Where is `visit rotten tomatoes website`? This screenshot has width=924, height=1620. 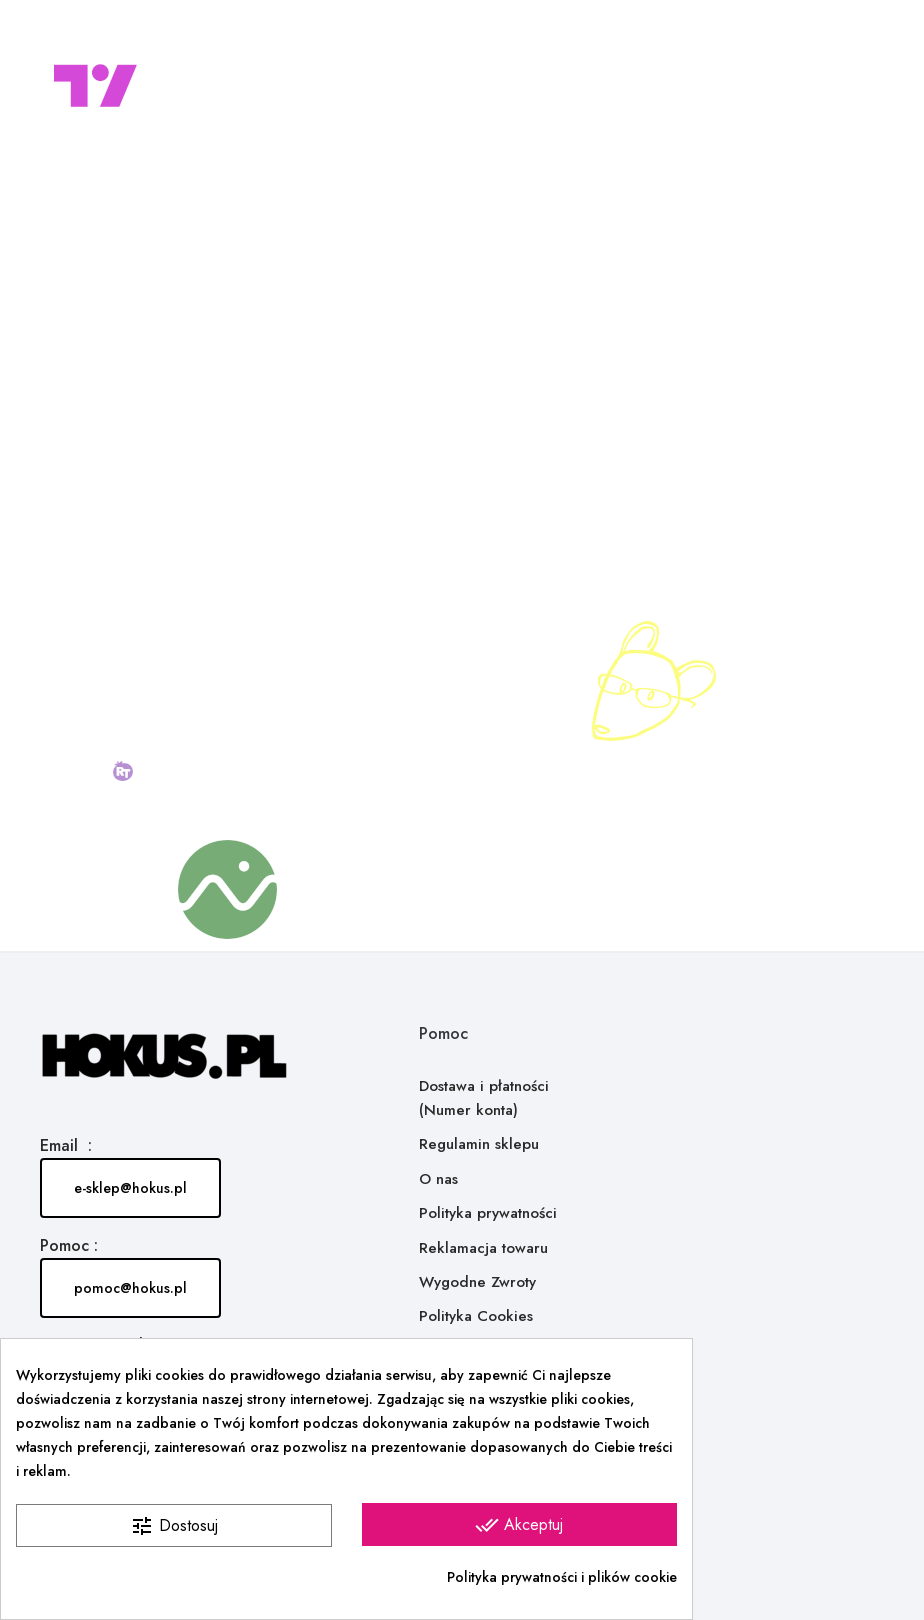 visit rotten tomatoes website is located at coordinates (123, 771).